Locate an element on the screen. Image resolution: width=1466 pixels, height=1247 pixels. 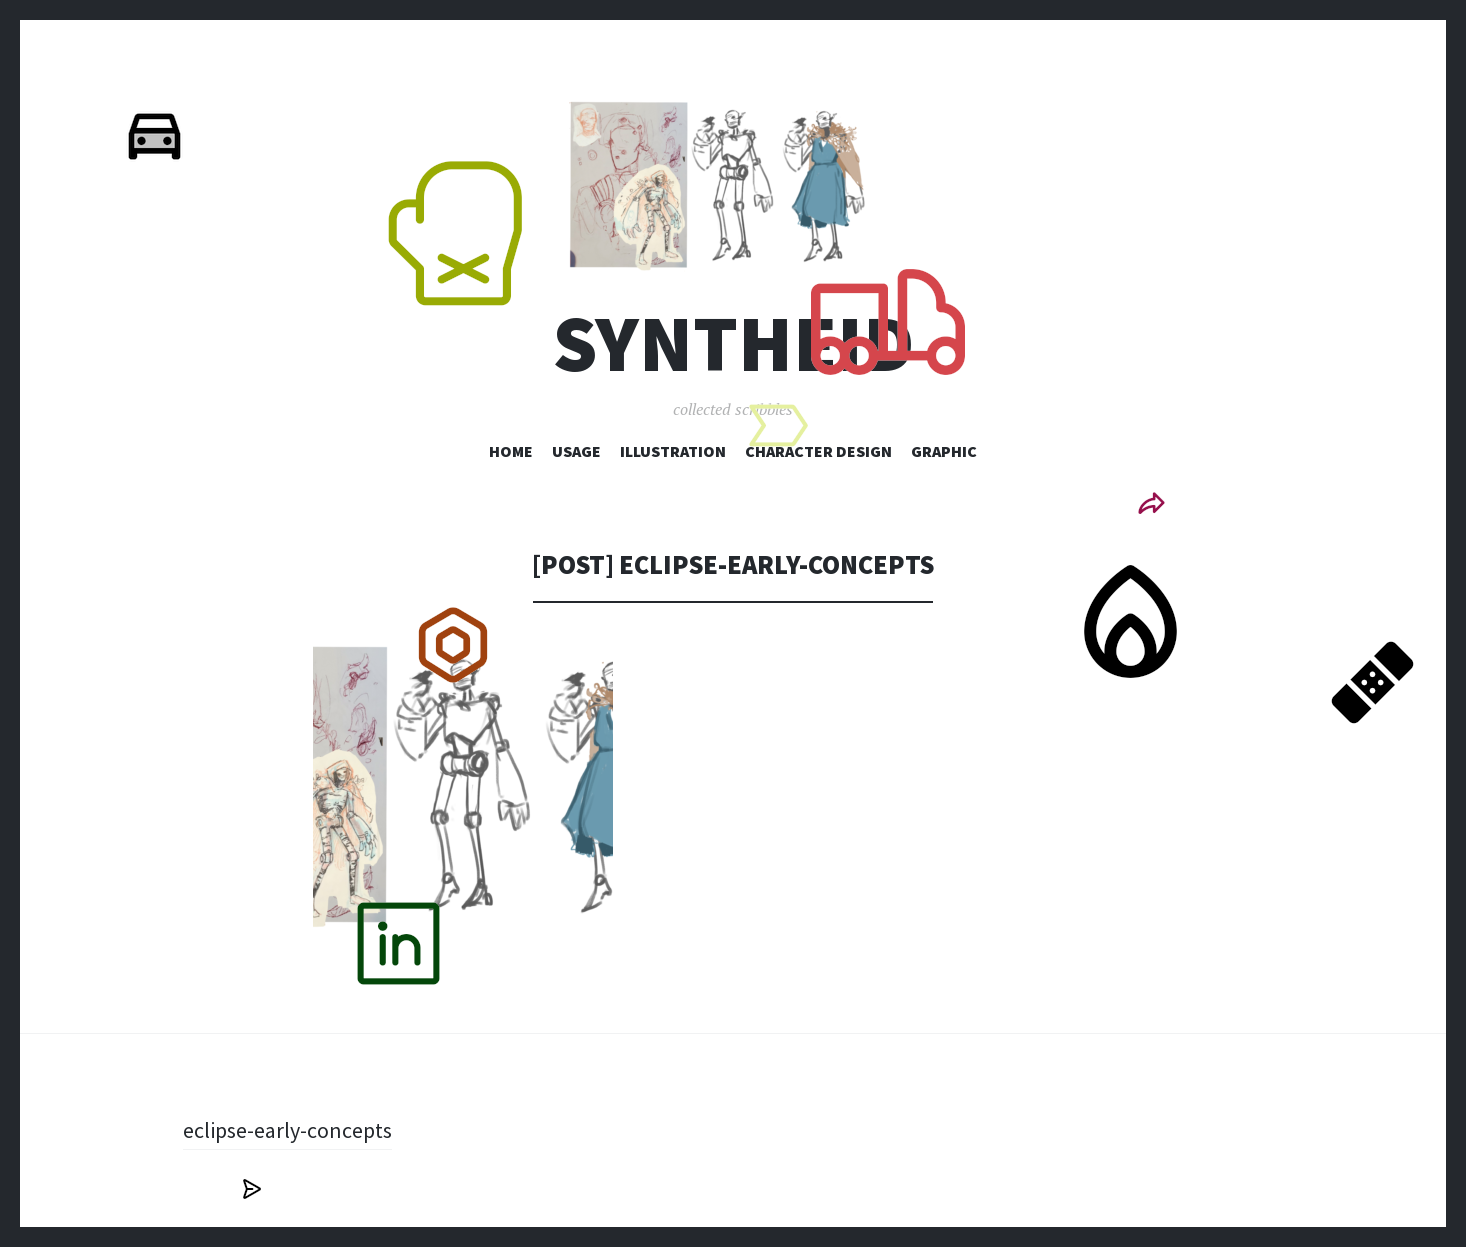
send a message is located at coordinates (251, 1189).